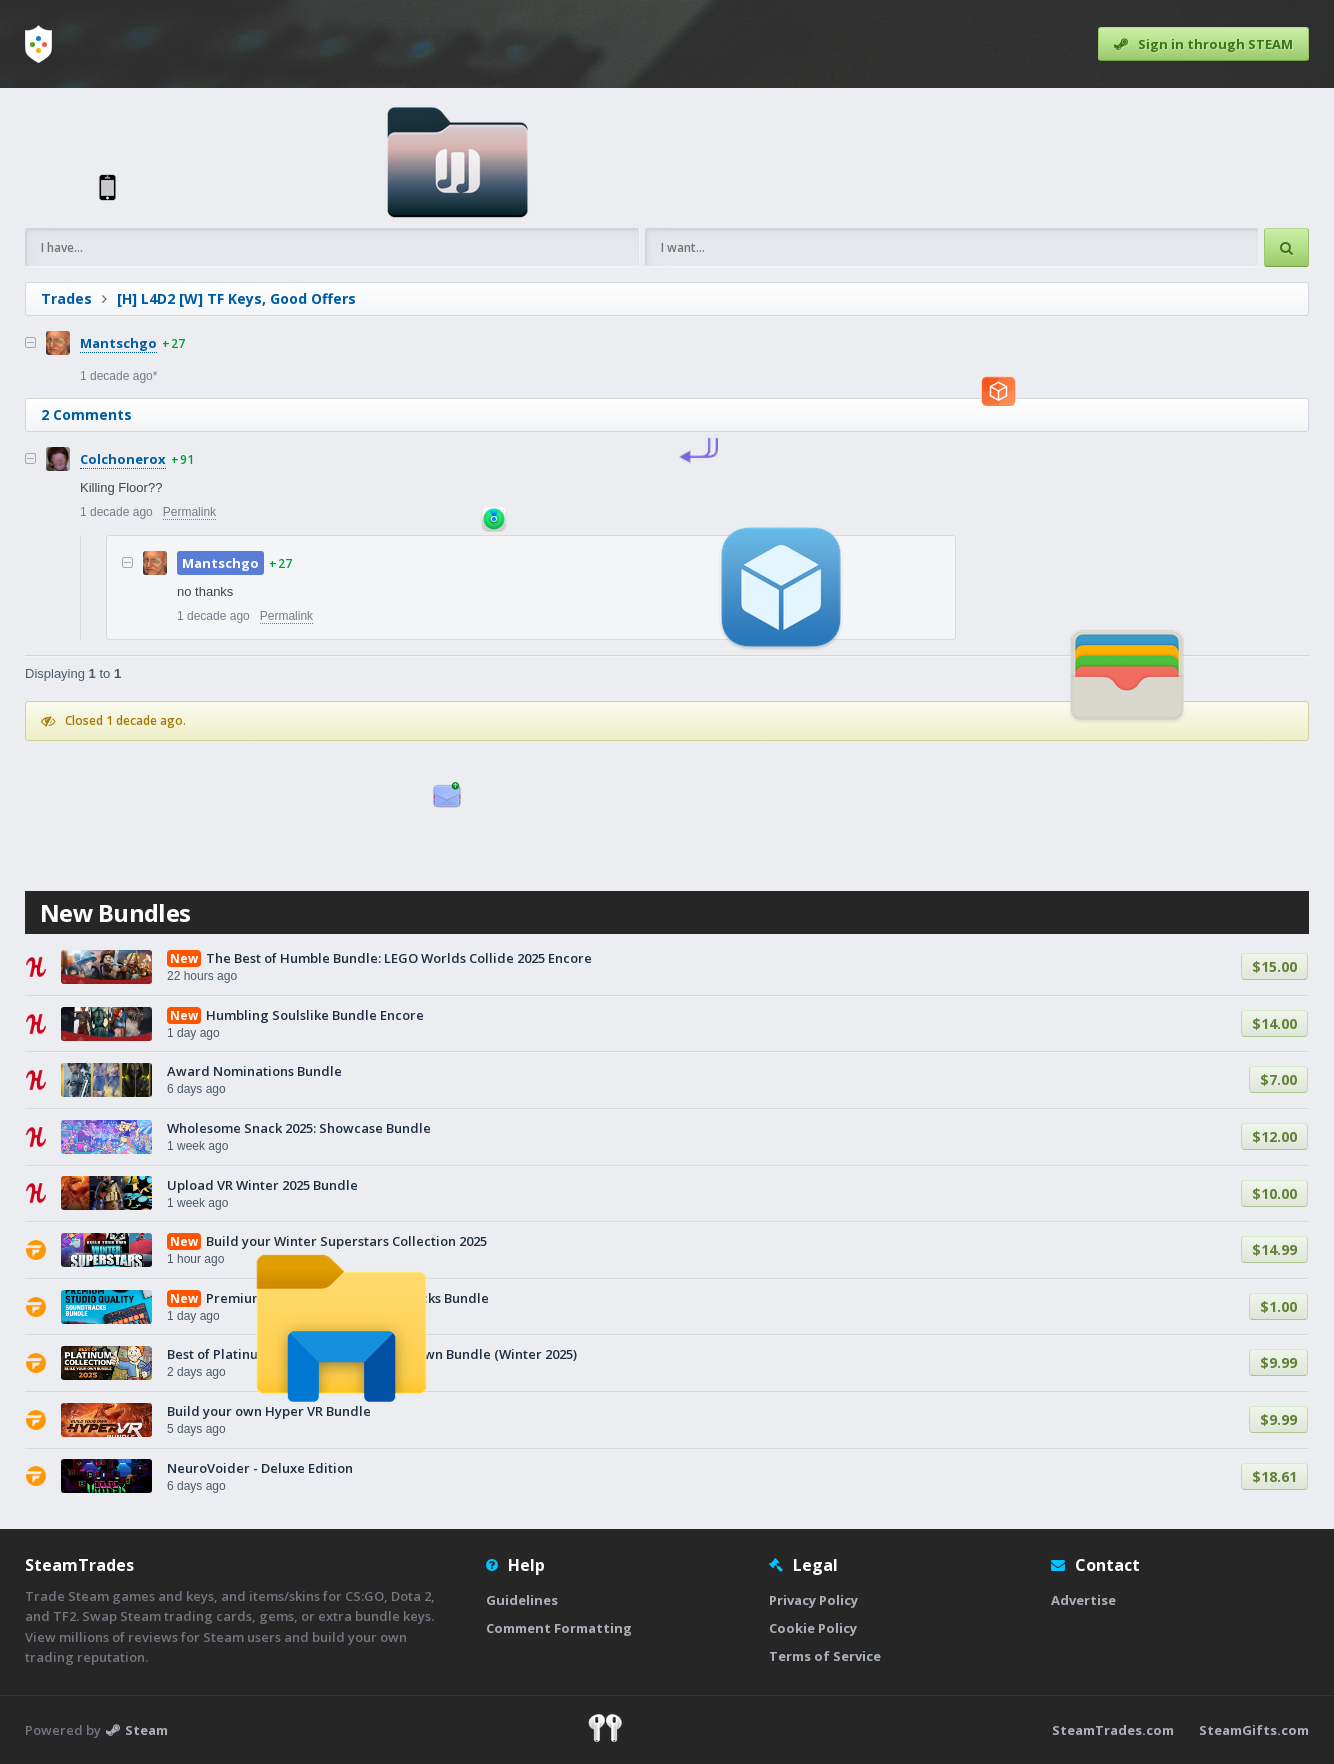 This screenshot has width=1334, height=1764. What do you see at coordinates (605, 1728) in the screenshot?
I see `connect bluetooth earbuds` at bounding box center [605, 1728].